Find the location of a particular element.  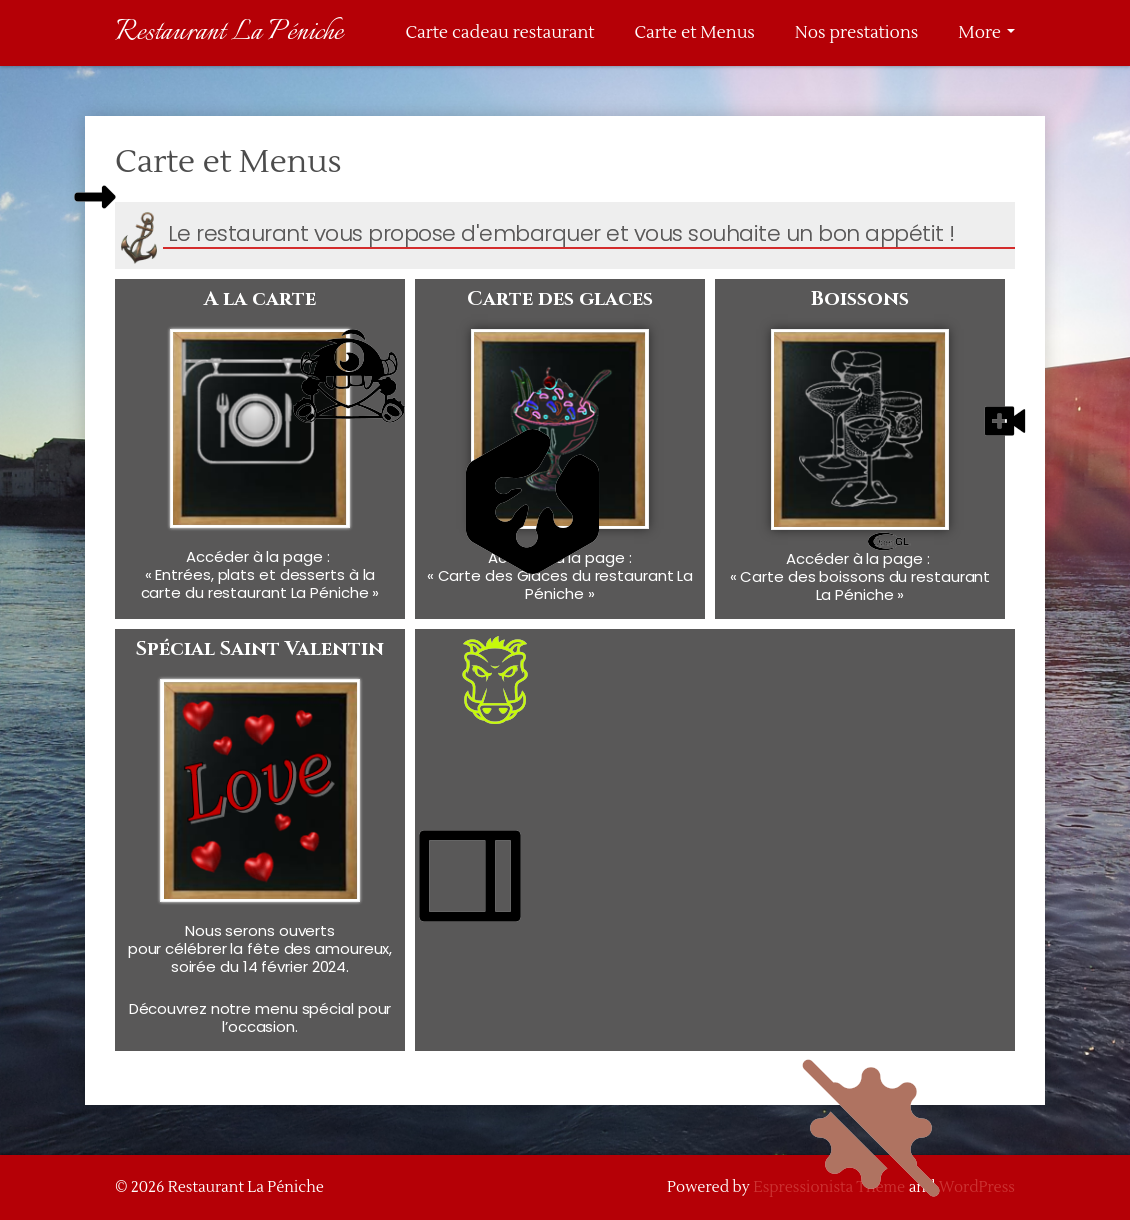

switch to right sidebar layout is located at coordinates (470, 876).